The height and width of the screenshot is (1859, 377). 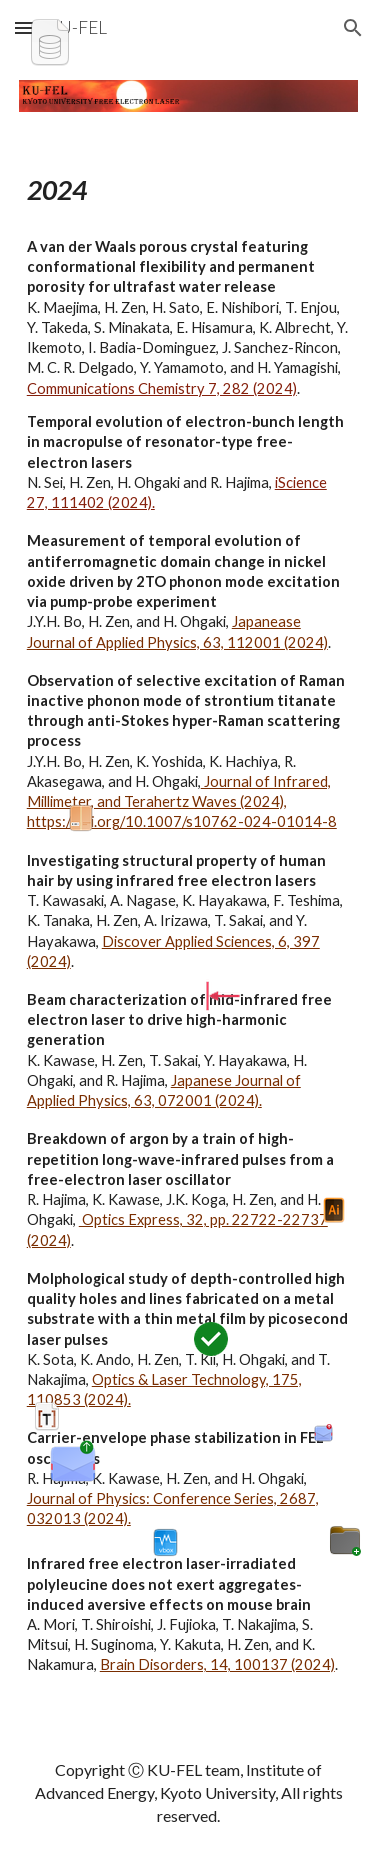 I want to click on a VirtualBox virtual machine configuration file, so click(x=165, y=1542).